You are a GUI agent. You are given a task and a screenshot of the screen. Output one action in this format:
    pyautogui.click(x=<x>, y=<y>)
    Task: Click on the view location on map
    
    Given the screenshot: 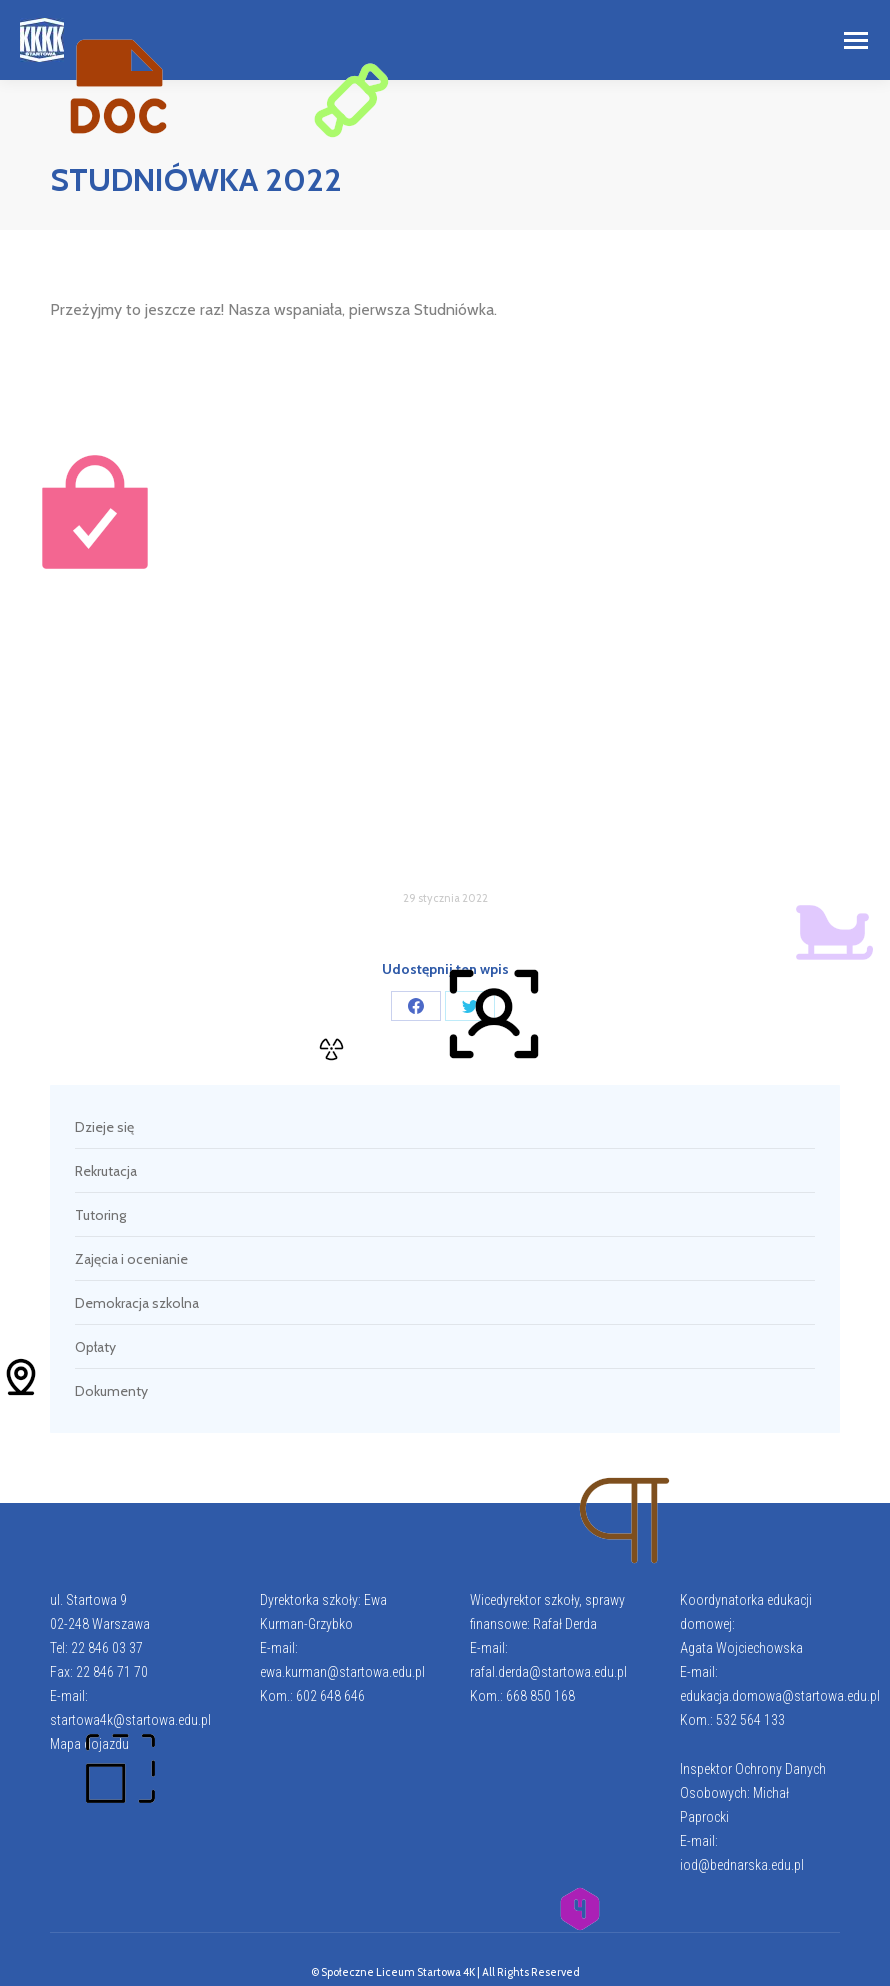 What is the action you would take?
    pyautogui.click(x=21, y=1377)
    